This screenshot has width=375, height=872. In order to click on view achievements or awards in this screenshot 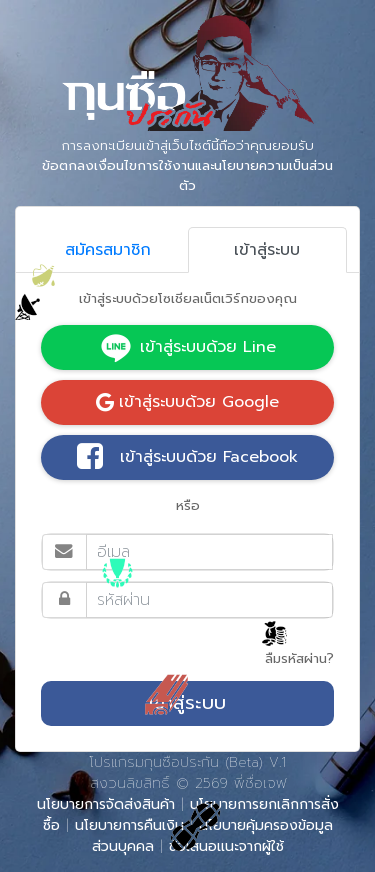, I will do `click(117, 572)`.